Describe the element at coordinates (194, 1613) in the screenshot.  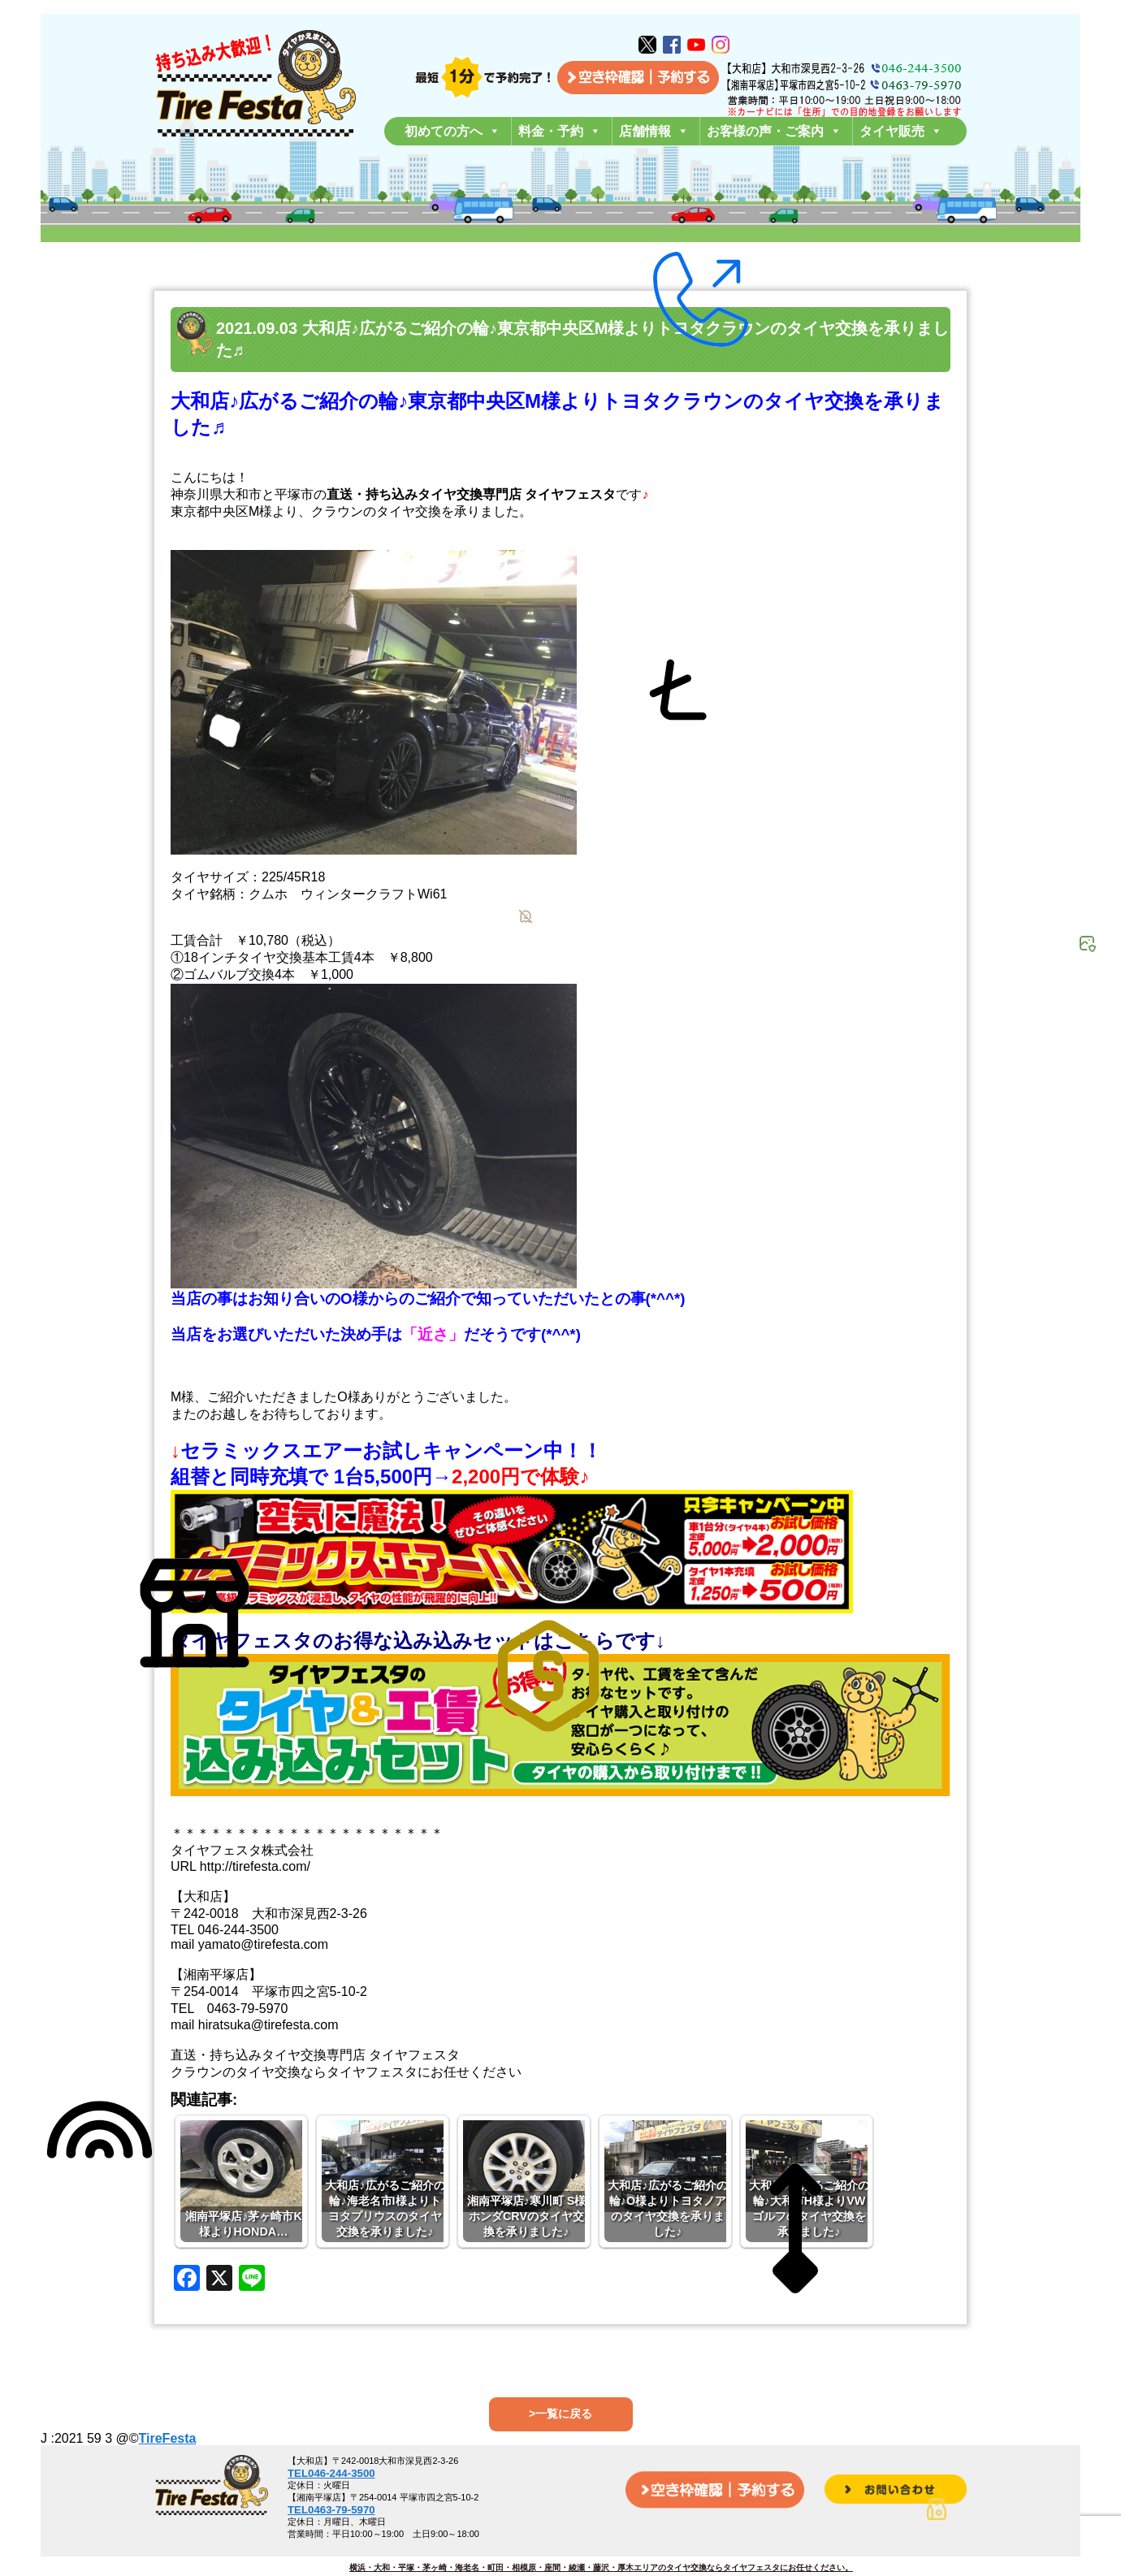
I see `browse or open the store` at that location.